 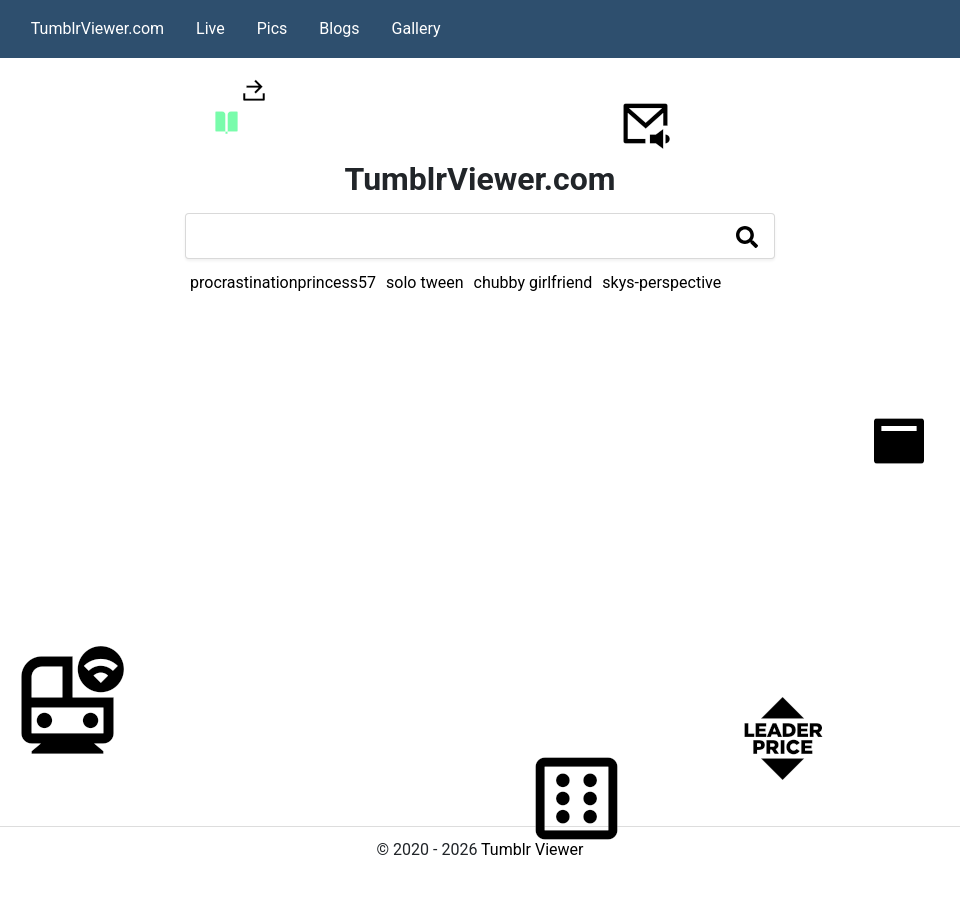 I want to click on switch to top panel layout, so click(x=899, y=441).